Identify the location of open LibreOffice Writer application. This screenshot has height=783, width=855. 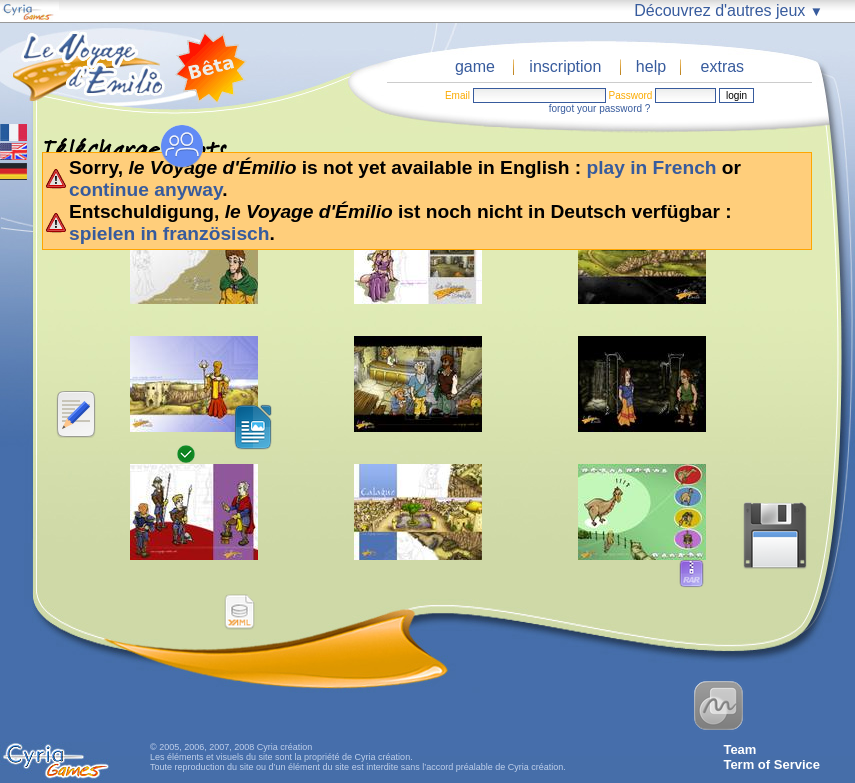
(253, 427).